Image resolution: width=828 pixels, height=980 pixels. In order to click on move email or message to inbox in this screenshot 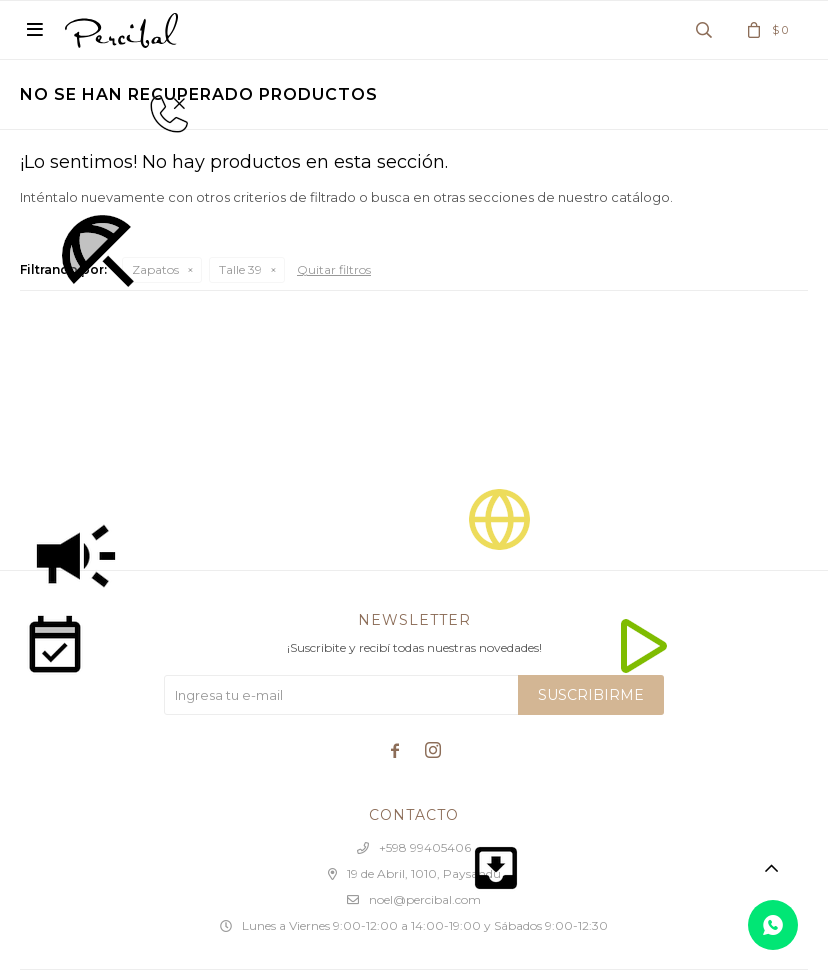, I will do `click(496, 868)`.